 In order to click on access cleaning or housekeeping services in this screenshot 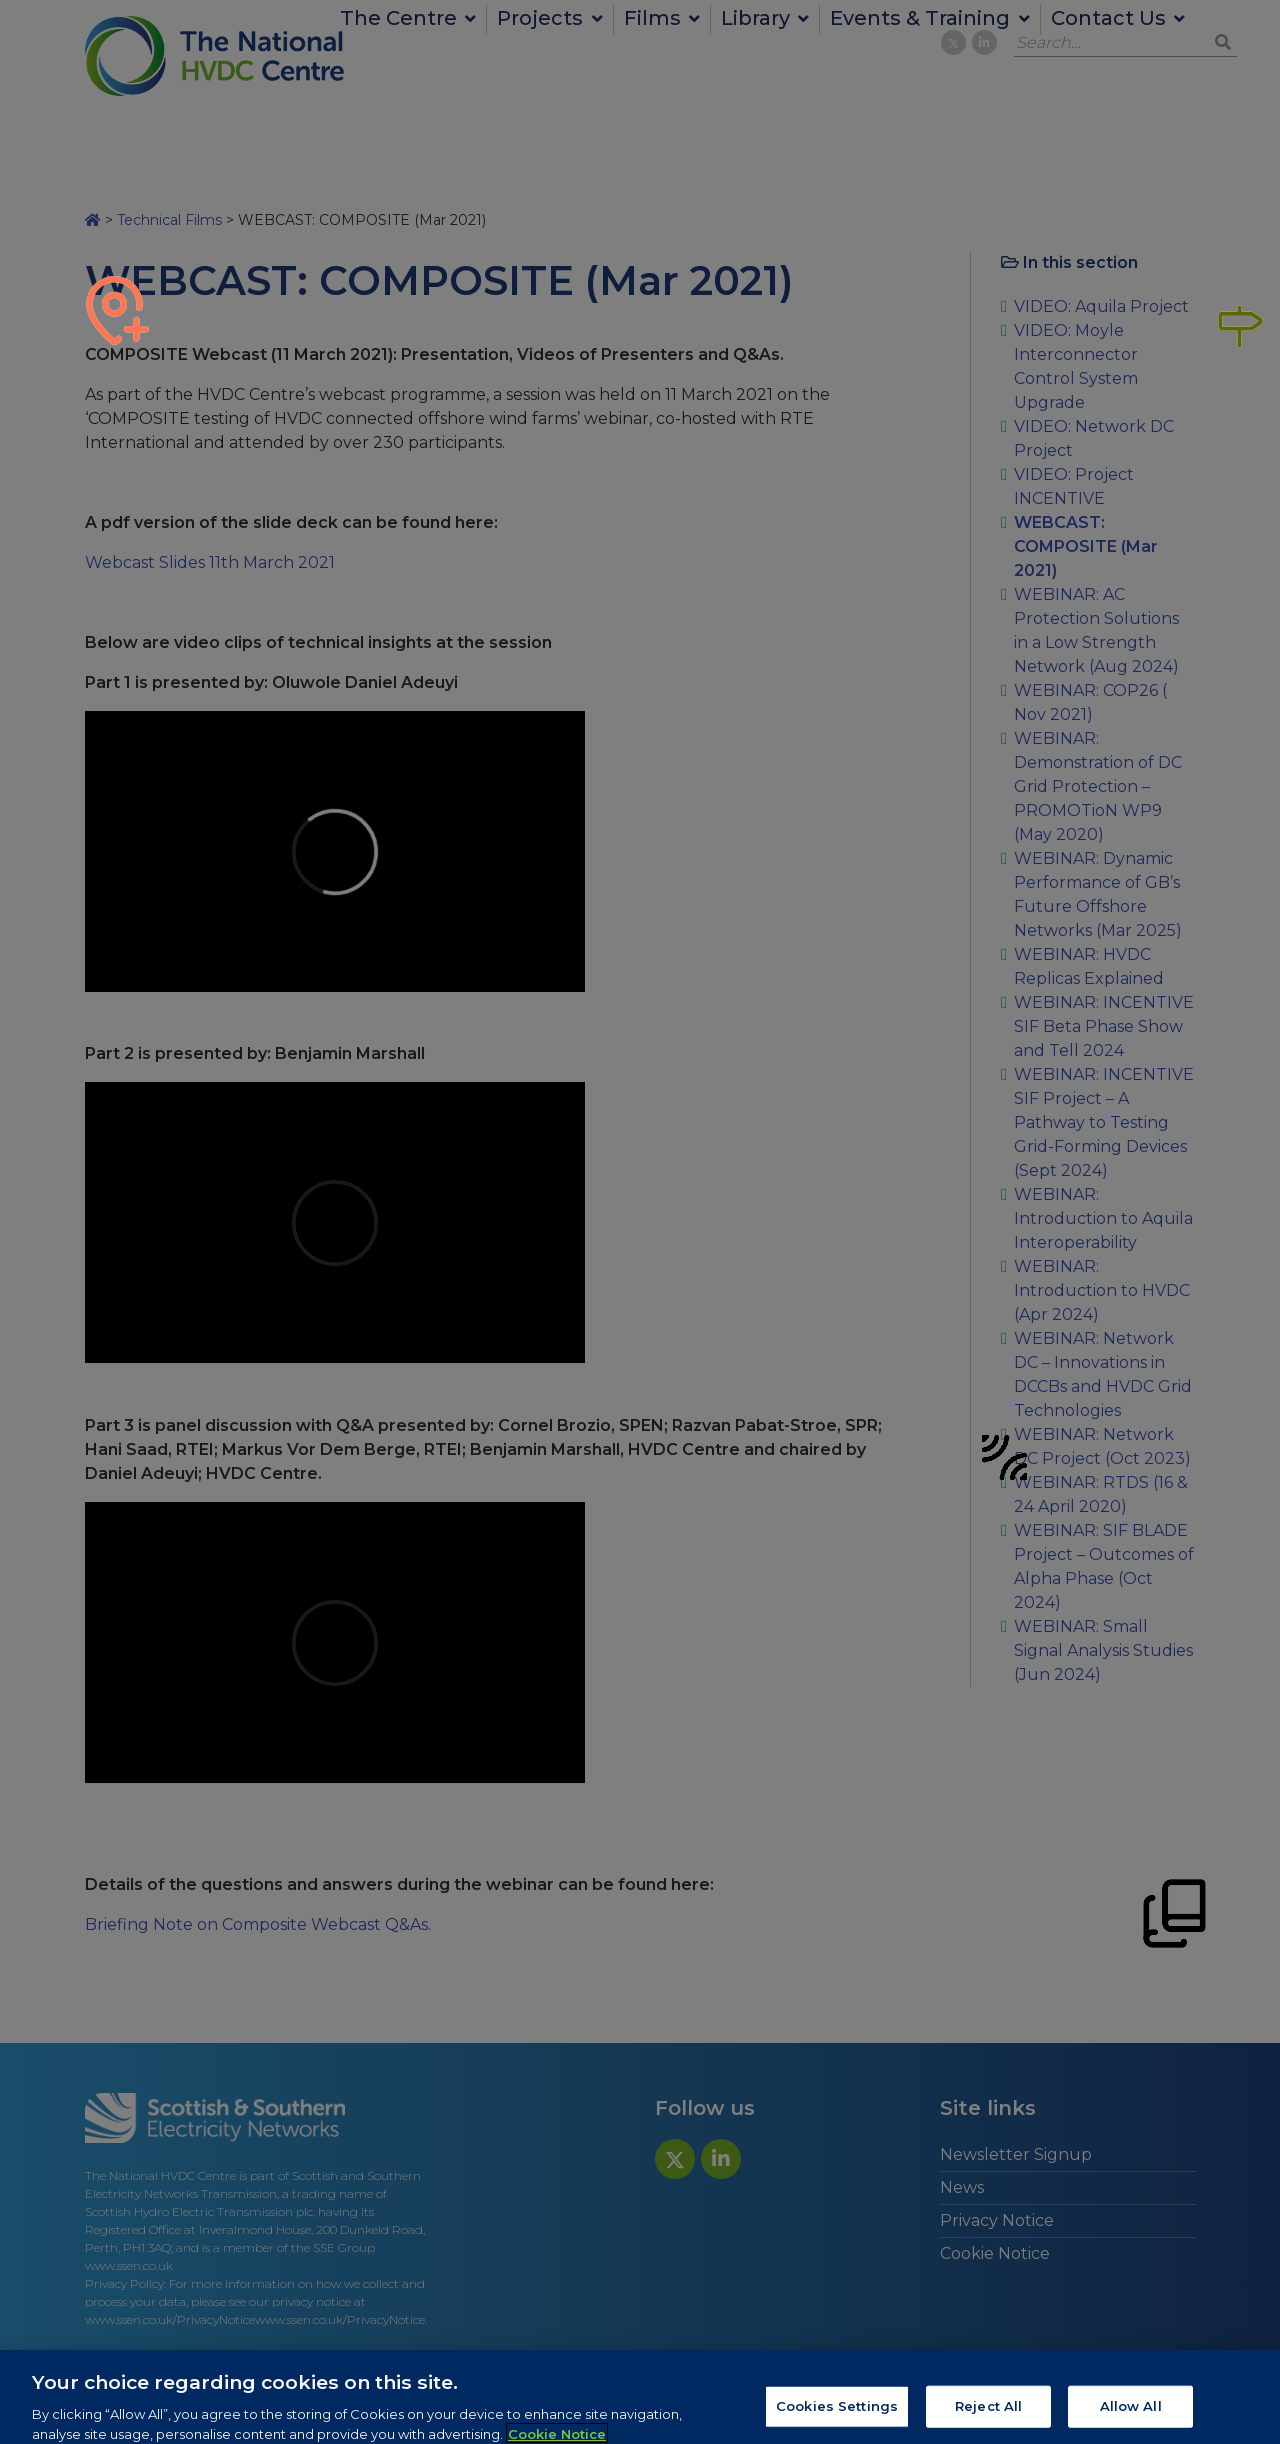, I will do `click(484, 764)`.